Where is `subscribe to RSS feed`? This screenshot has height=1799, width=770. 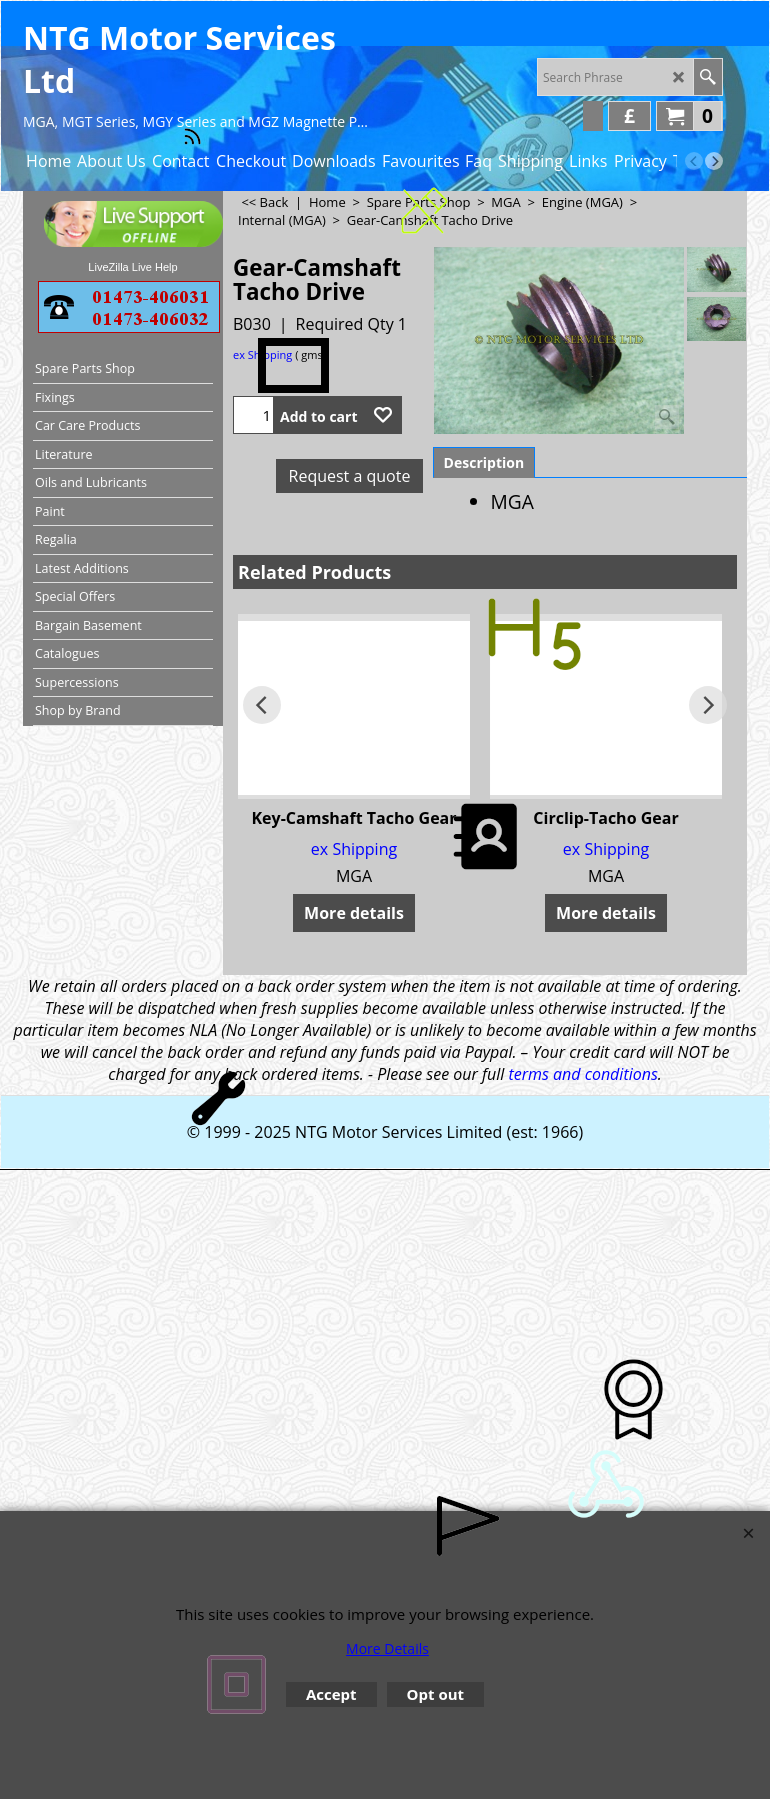
subscribe to RSS feed is located at coordinates (191, 137).